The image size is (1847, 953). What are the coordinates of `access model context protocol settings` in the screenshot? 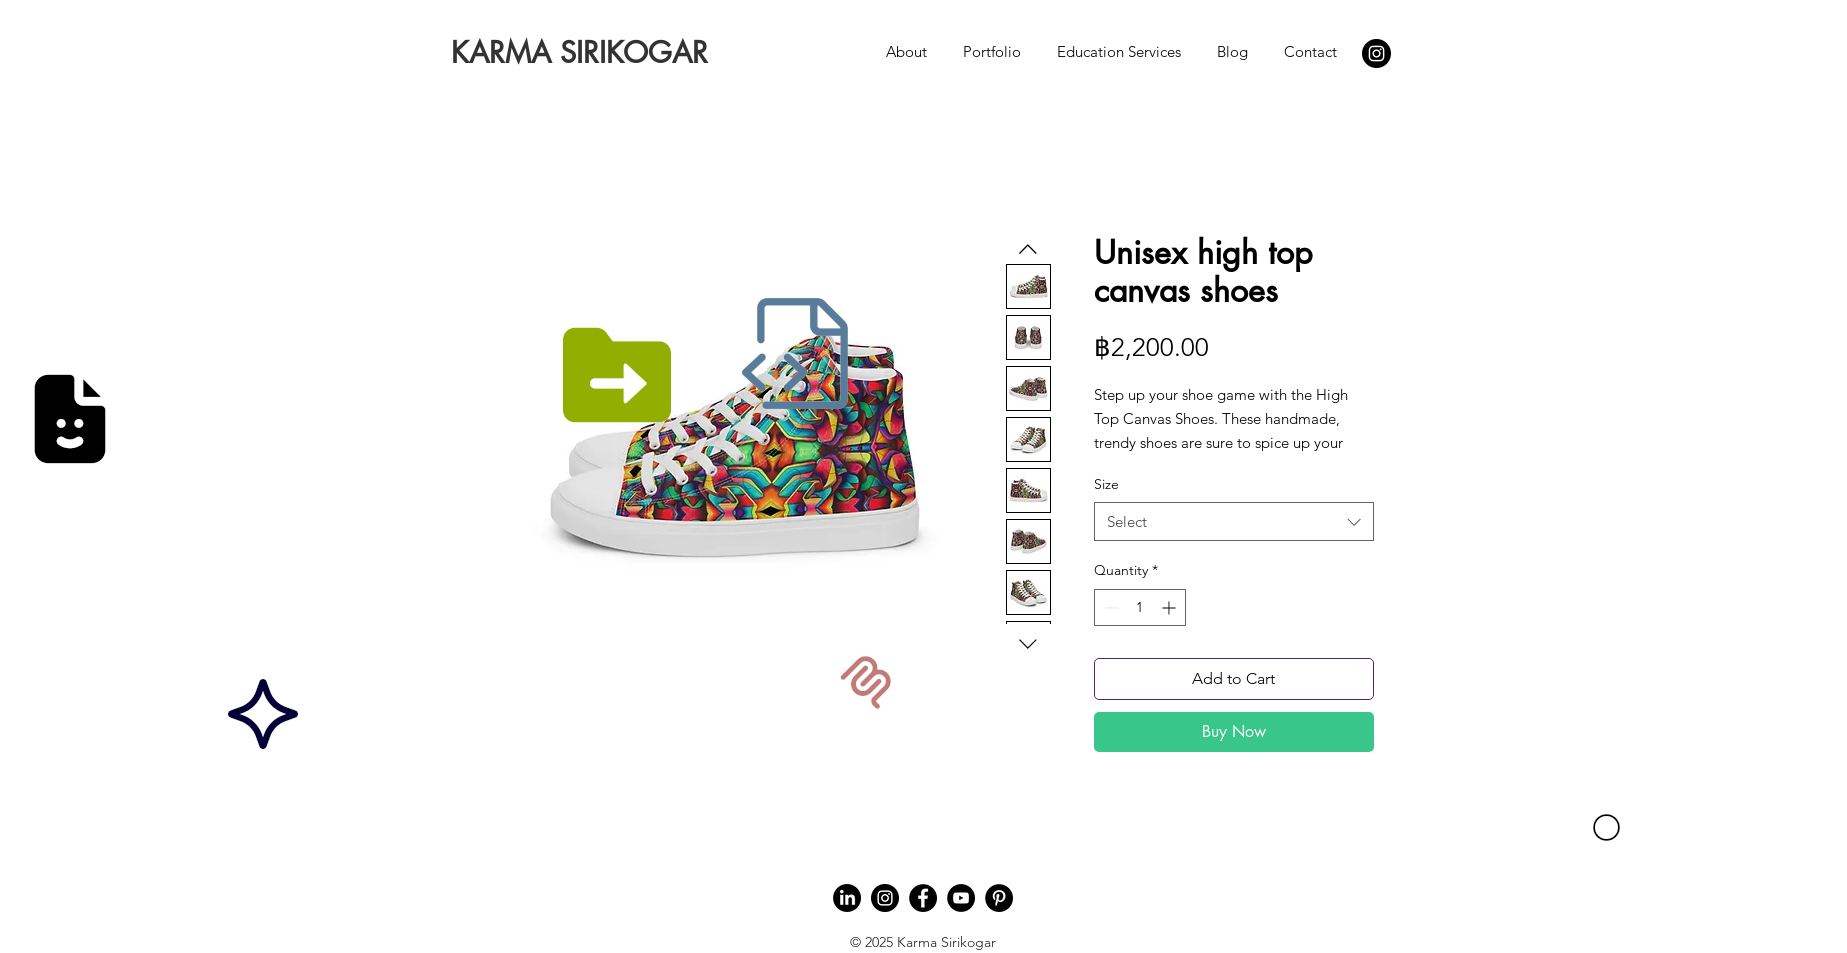 It's located at (865, 682).